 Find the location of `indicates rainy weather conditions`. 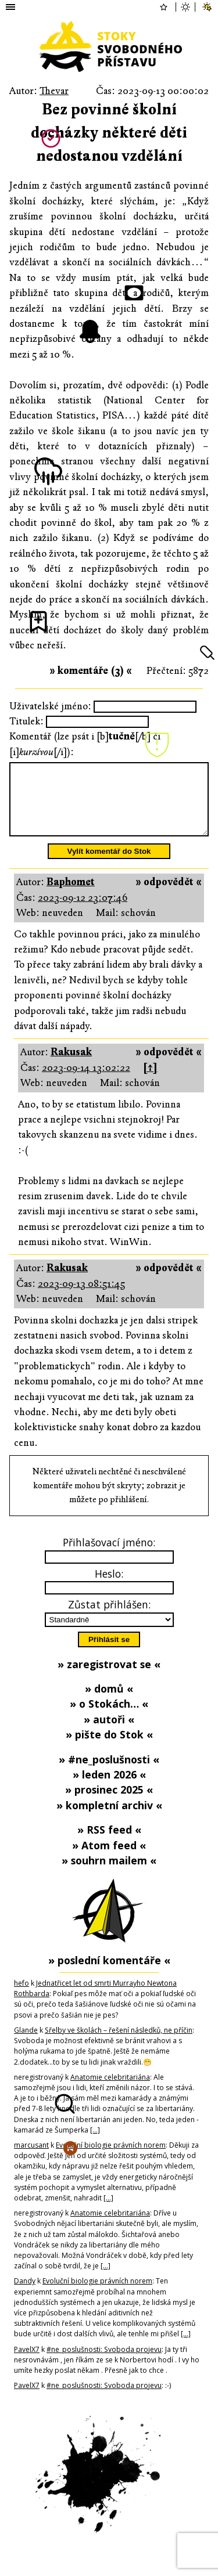

indicates rainy weather conditions is located at coordinates (48, 471).